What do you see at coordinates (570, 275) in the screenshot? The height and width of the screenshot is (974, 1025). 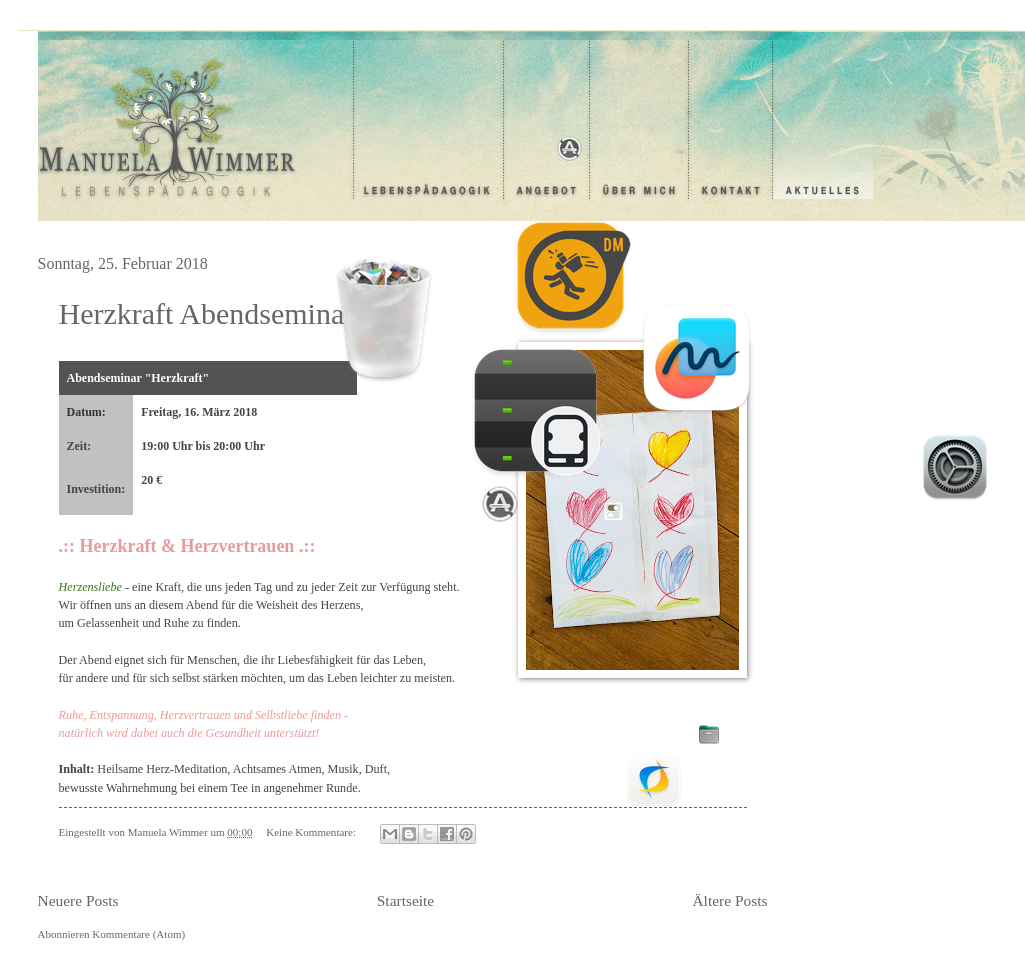 I see `launch half-life 2: deathmatch` at bounding box center [570, 275].